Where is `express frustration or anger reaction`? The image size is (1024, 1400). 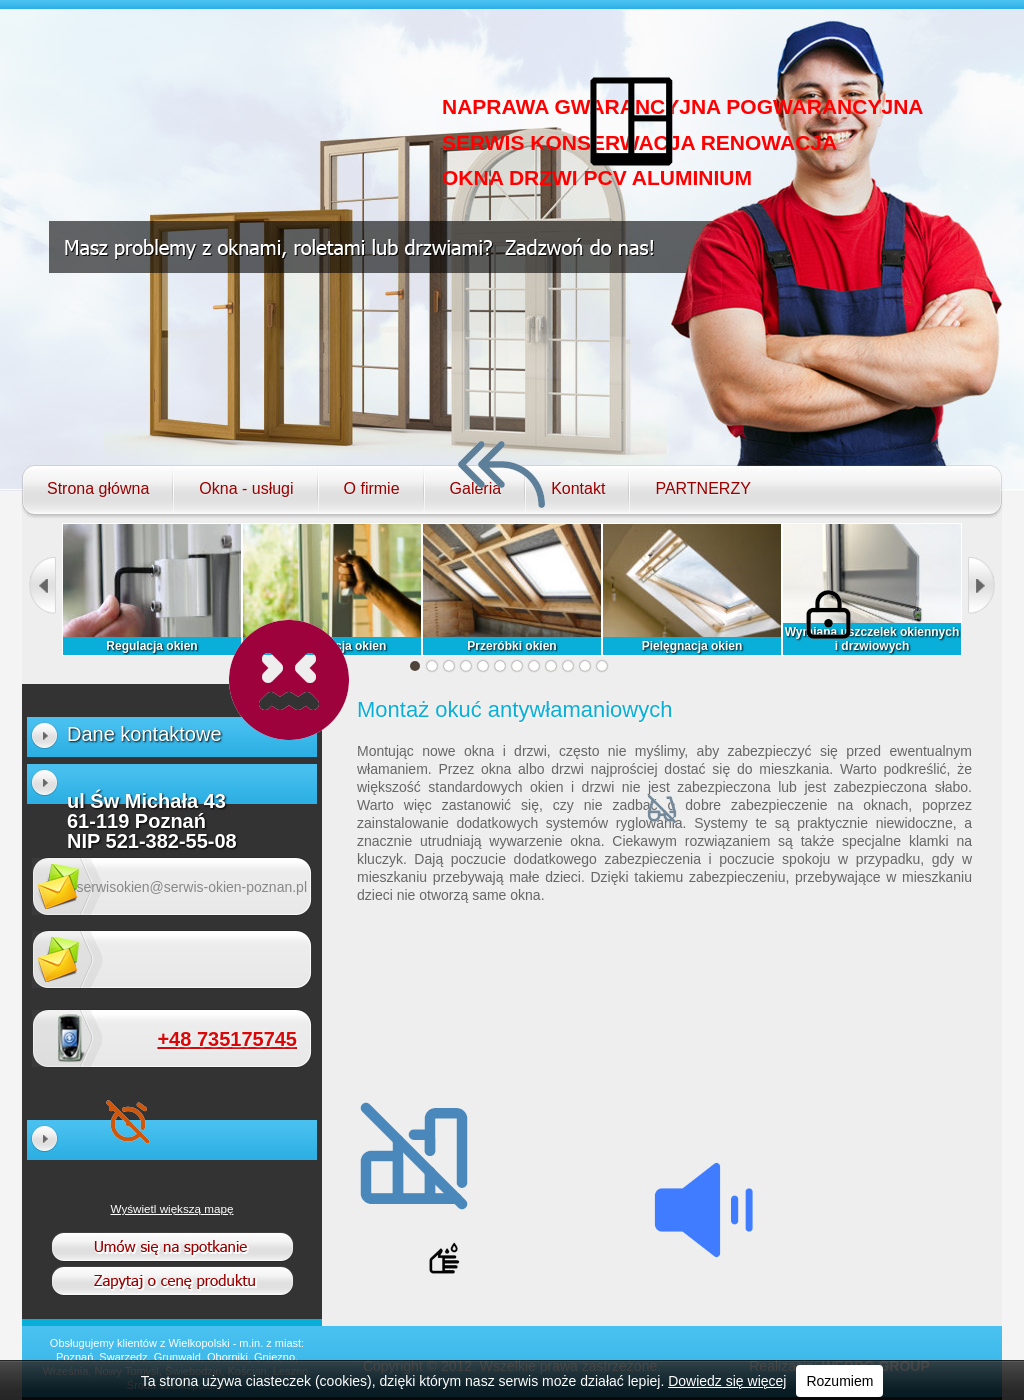
express frustration or anger reaction is located at coordinates (289, 680).